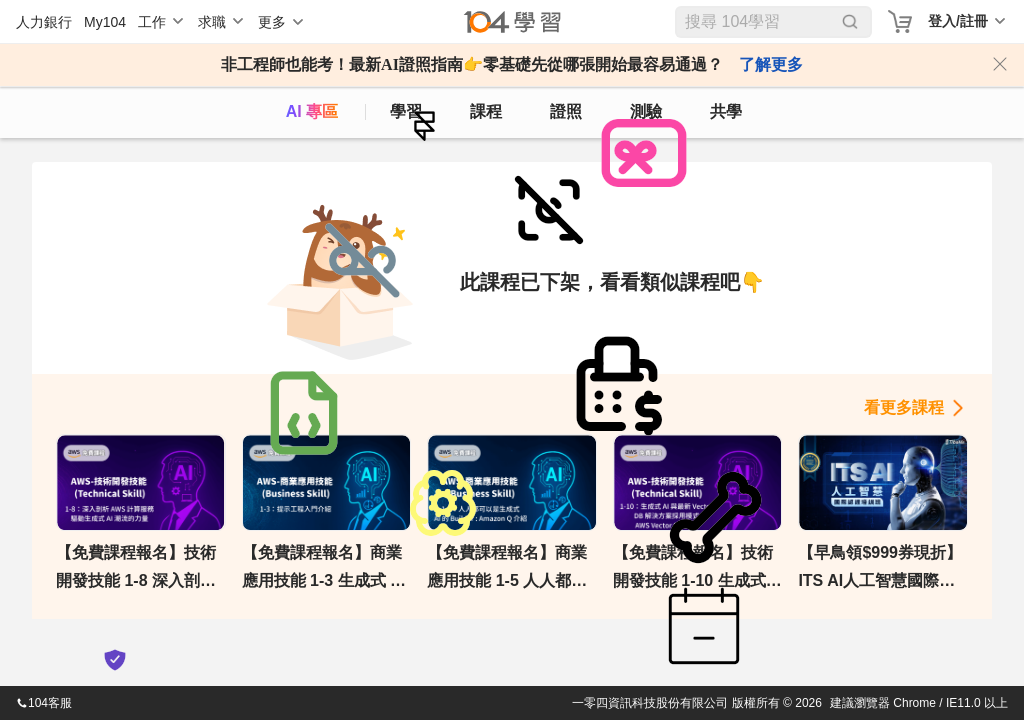 This screenshot has height=720, width=1024. What do you see at coordinates (704, 629) in the screenshot?
I see `remove an event from your calendar` at bounding box center [704, 629].